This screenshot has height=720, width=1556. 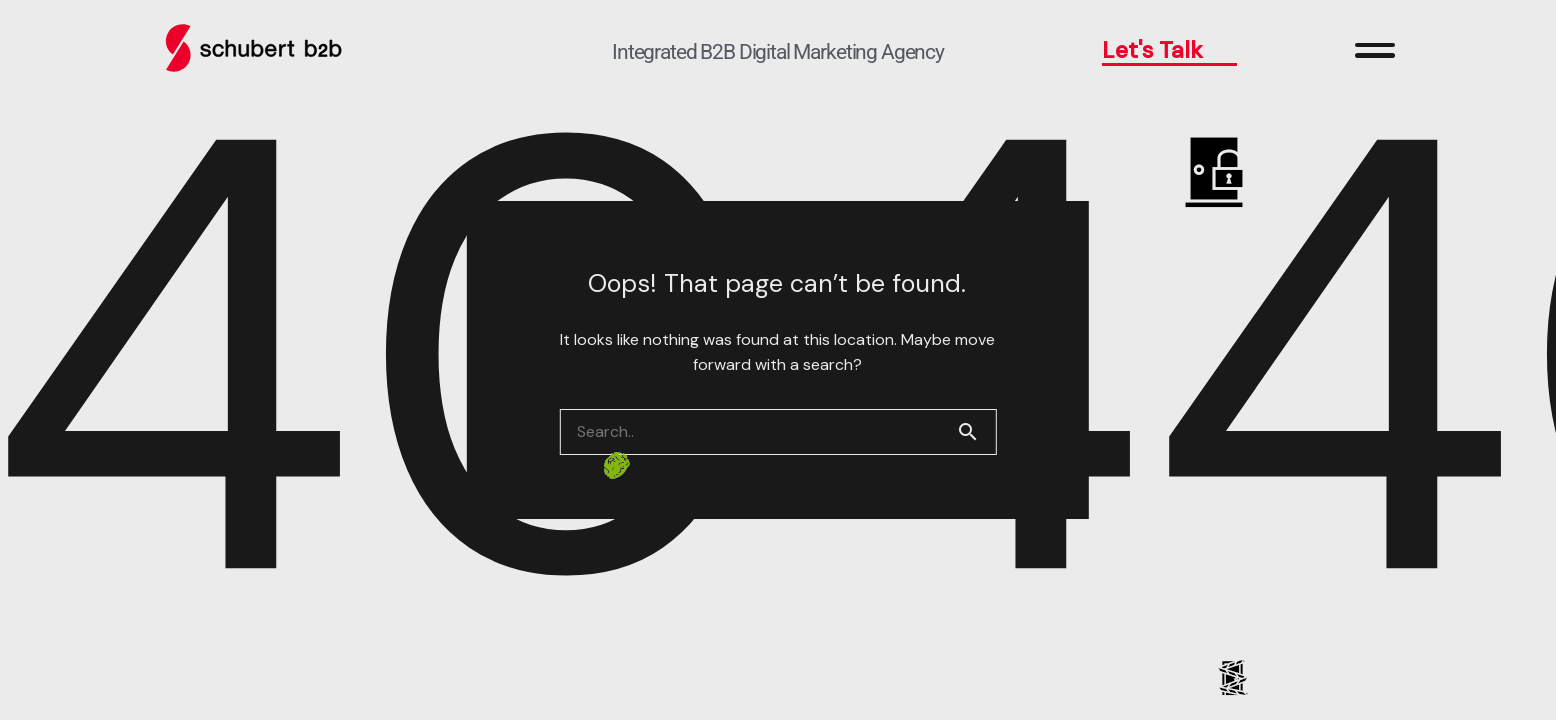 What do you see at coordinates (1232, 677) in the screenshot?
I see `indicates a restricted or off-limits area` at bounding box center [1232, 677].